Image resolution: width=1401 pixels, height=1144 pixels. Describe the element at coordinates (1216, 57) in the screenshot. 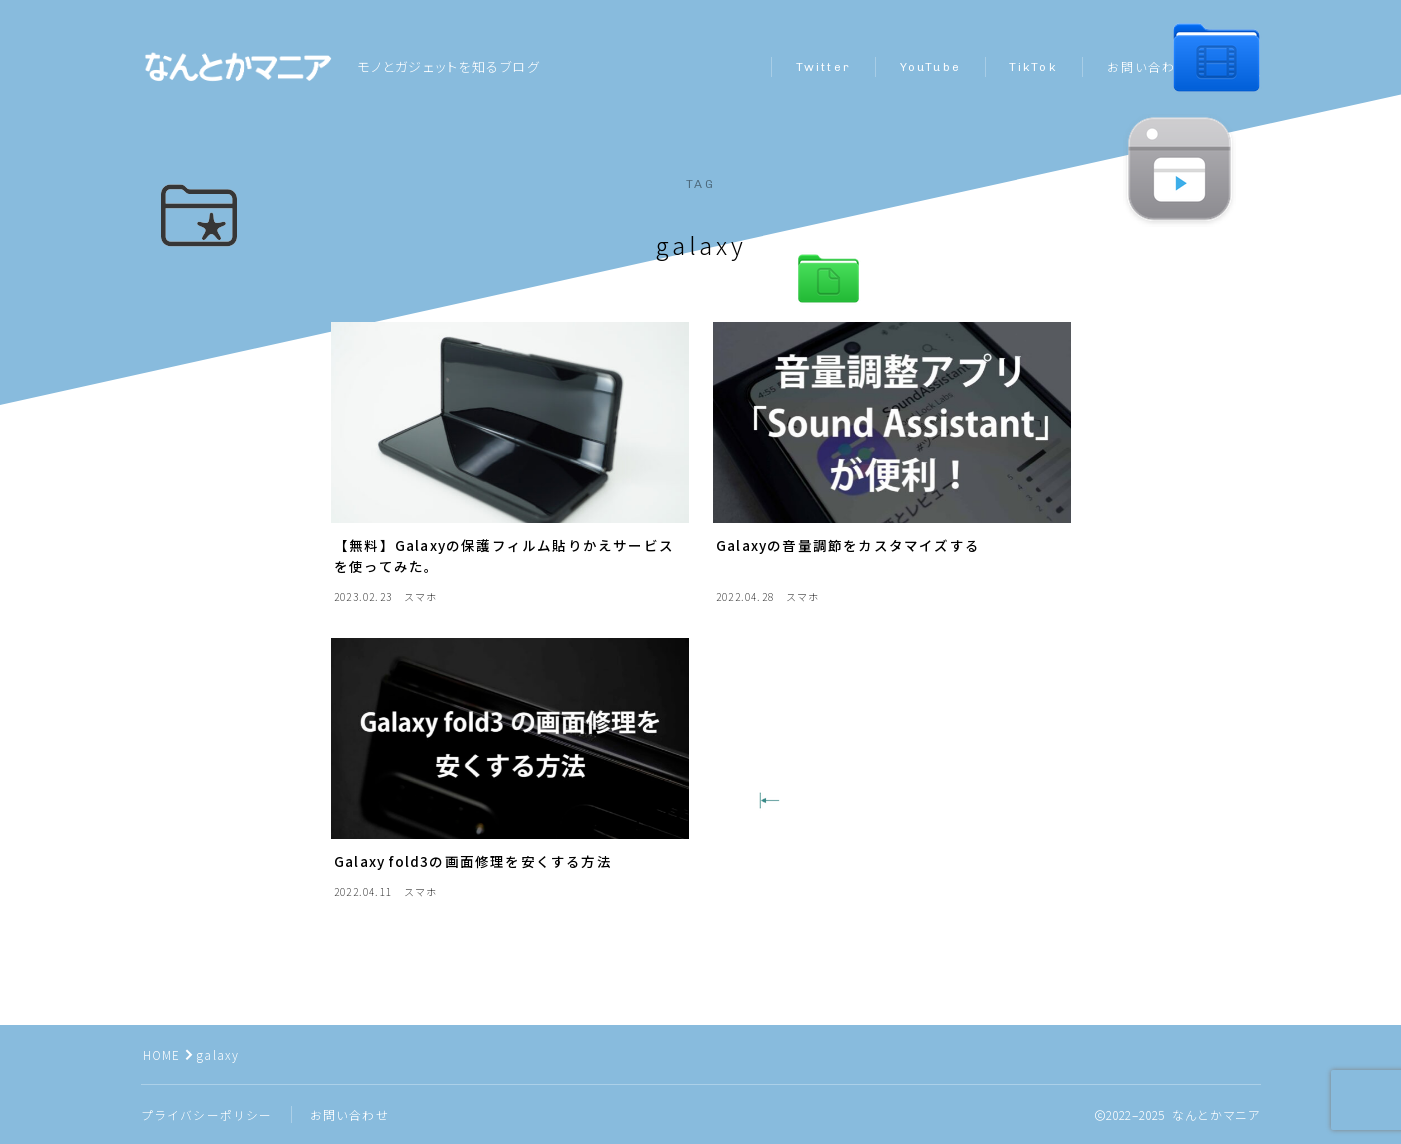

I see `open your videos folder` at that location.